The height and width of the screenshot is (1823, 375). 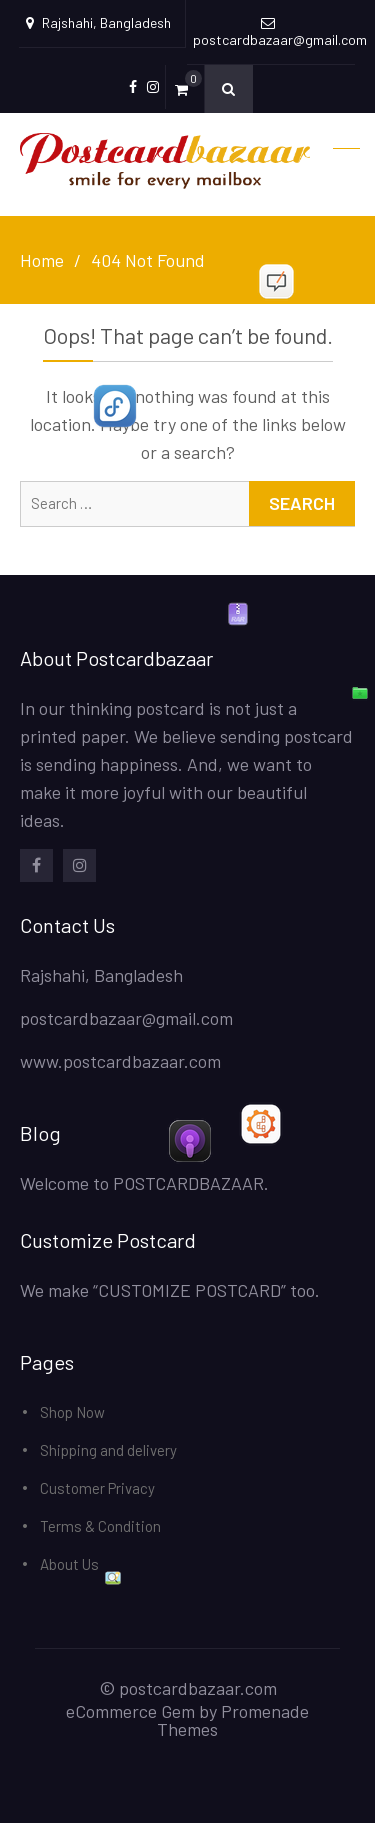 I want to click on open the fedora linux application, so click(x=115, y=406).